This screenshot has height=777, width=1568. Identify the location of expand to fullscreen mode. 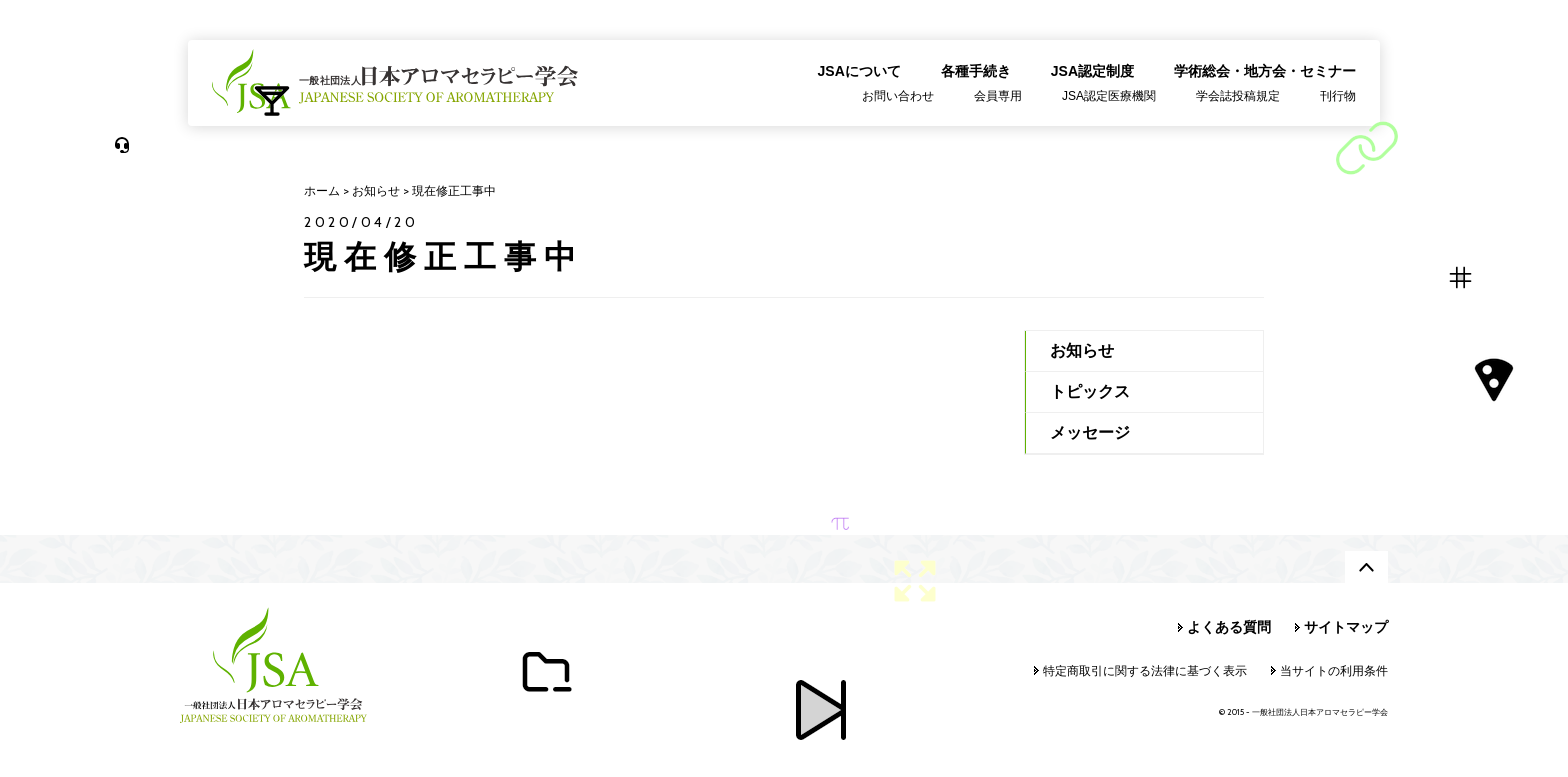
(915, 581).